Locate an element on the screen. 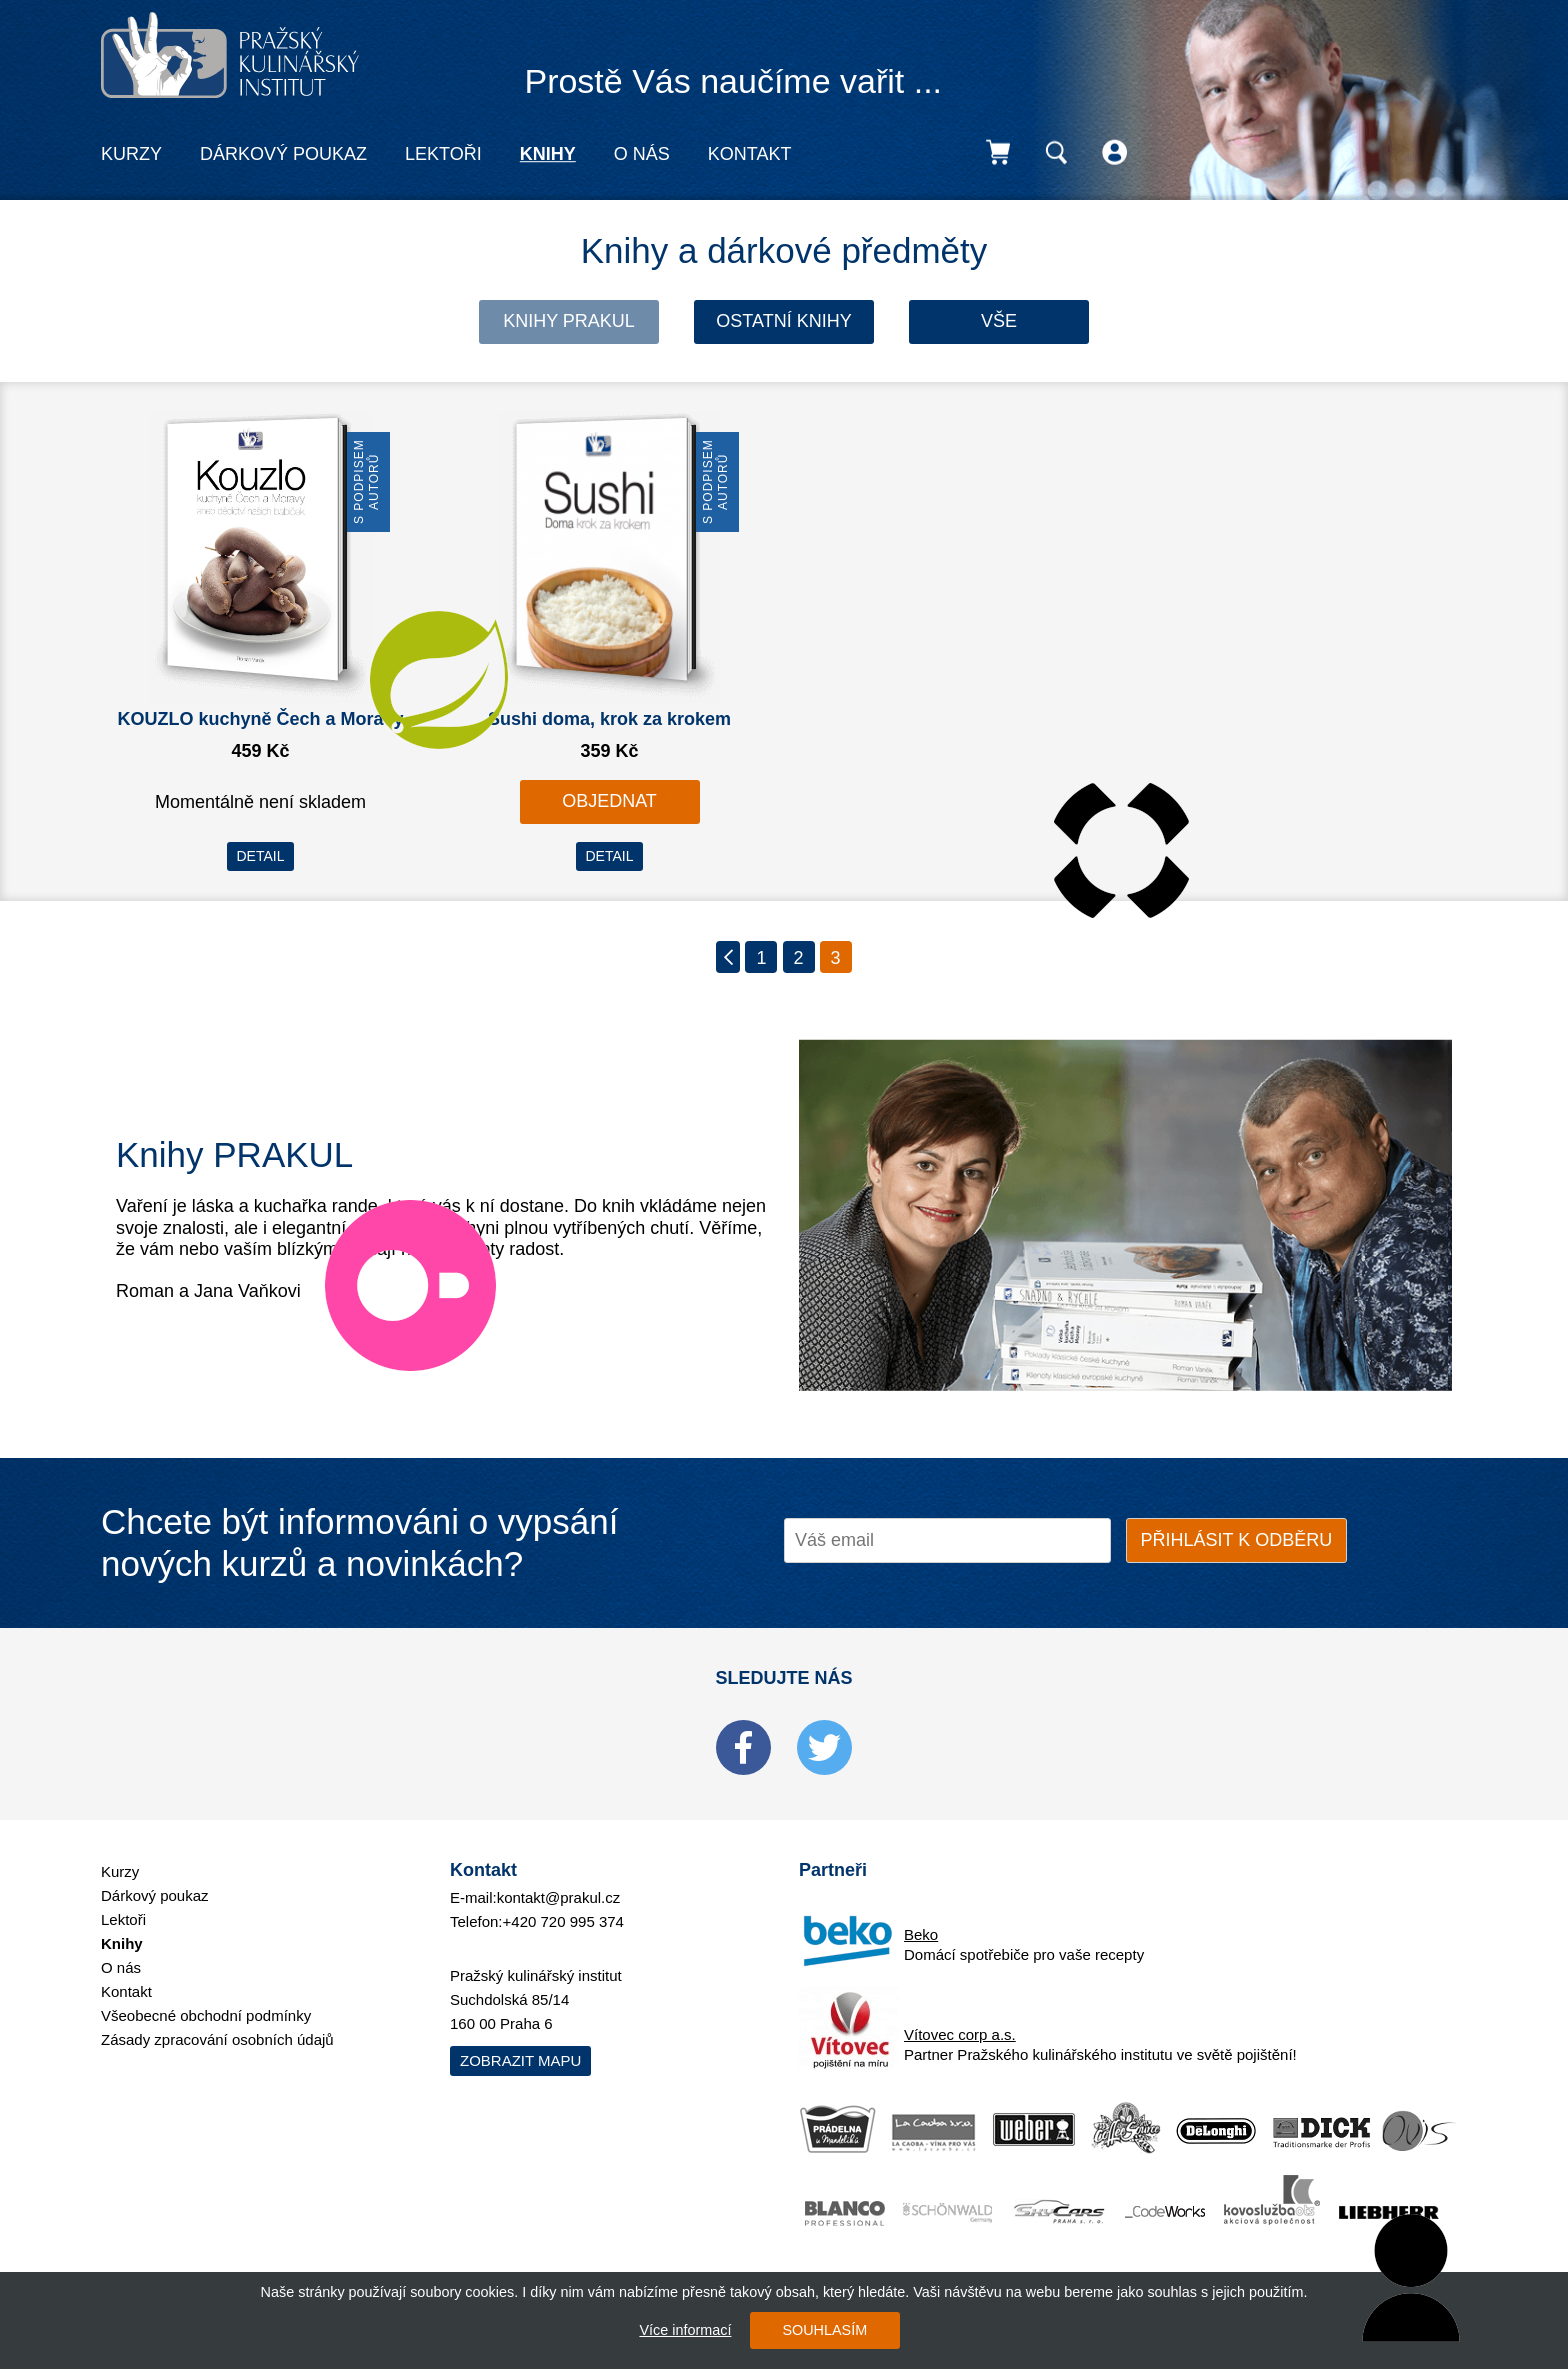  DuckDB database logo is located at coordinates (410, 1285).